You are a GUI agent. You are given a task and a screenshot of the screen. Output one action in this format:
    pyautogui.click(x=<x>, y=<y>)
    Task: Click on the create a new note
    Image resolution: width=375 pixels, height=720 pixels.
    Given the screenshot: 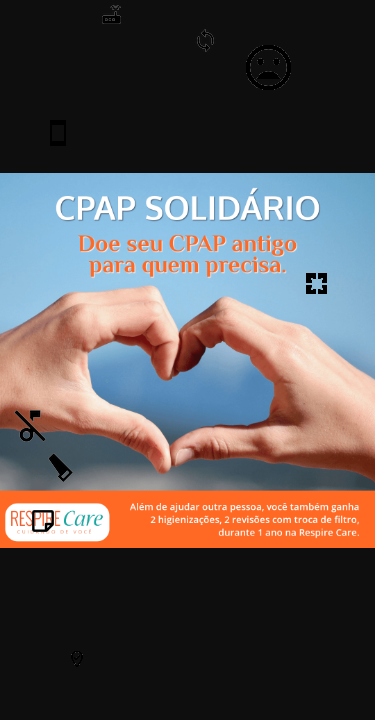 What is the action you would take?
    pyautogui.click(x=43, y=521)
    